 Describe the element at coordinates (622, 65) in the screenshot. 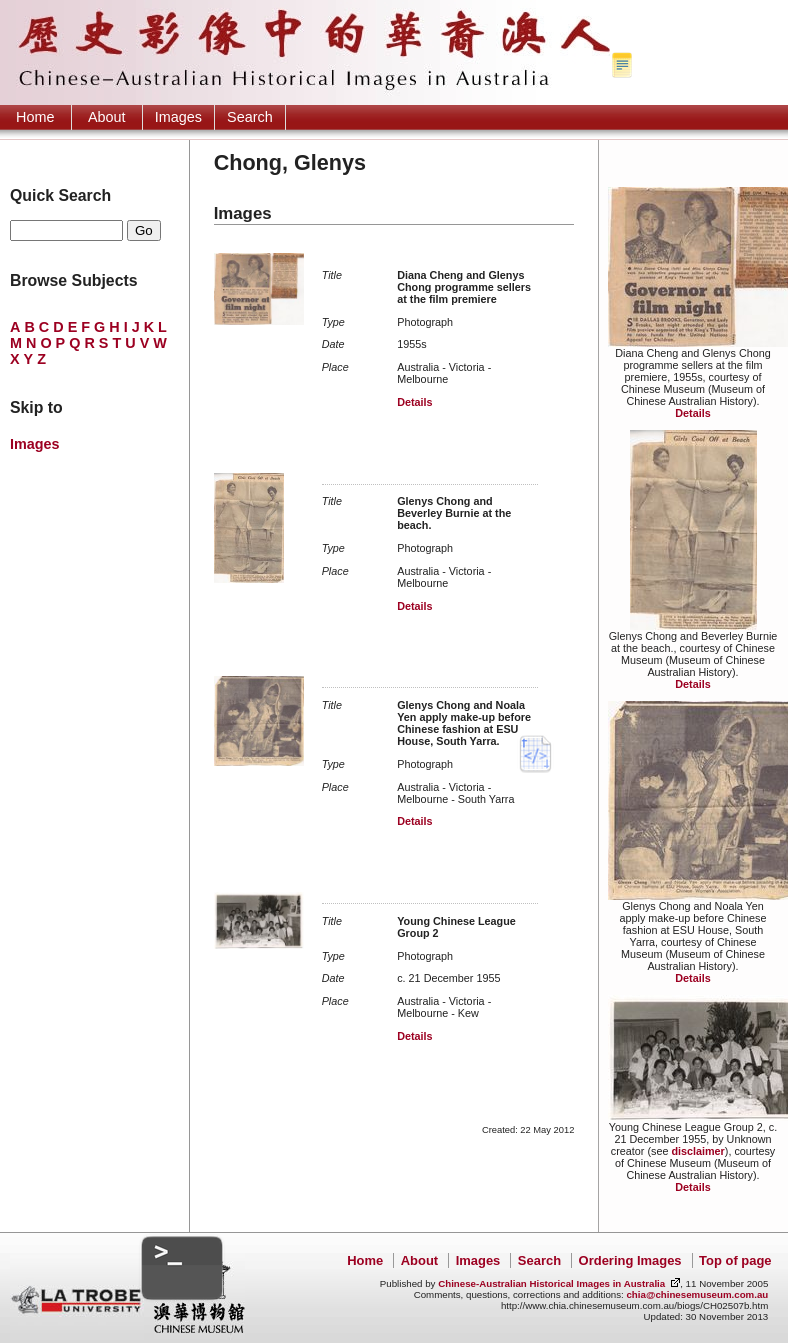

I see `open the notes app` at that location.